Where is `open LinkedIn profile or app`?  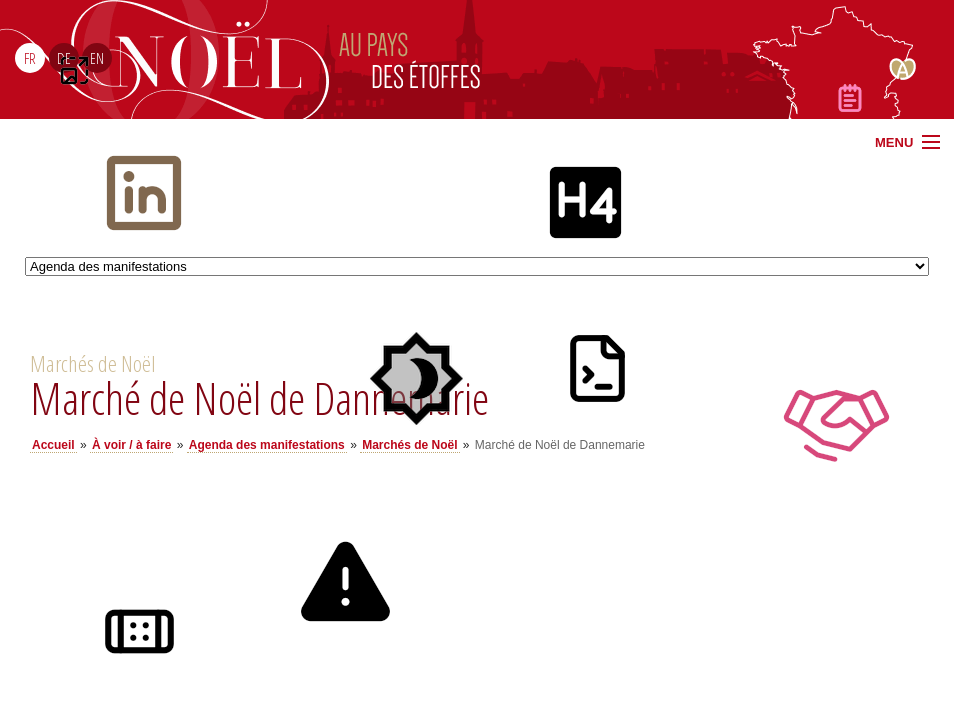 open LinkedIn profile or app is located at coordinates (144, 193).